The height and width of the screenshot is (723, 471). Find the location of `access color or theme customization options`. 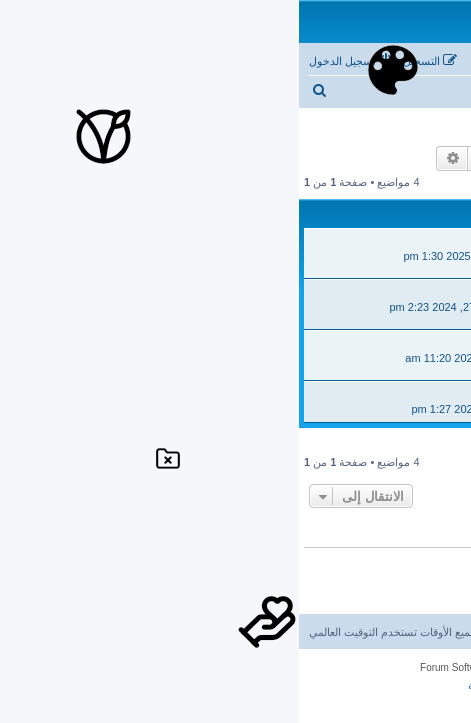

access color or theme customization options is located at coordinates (393, 70).